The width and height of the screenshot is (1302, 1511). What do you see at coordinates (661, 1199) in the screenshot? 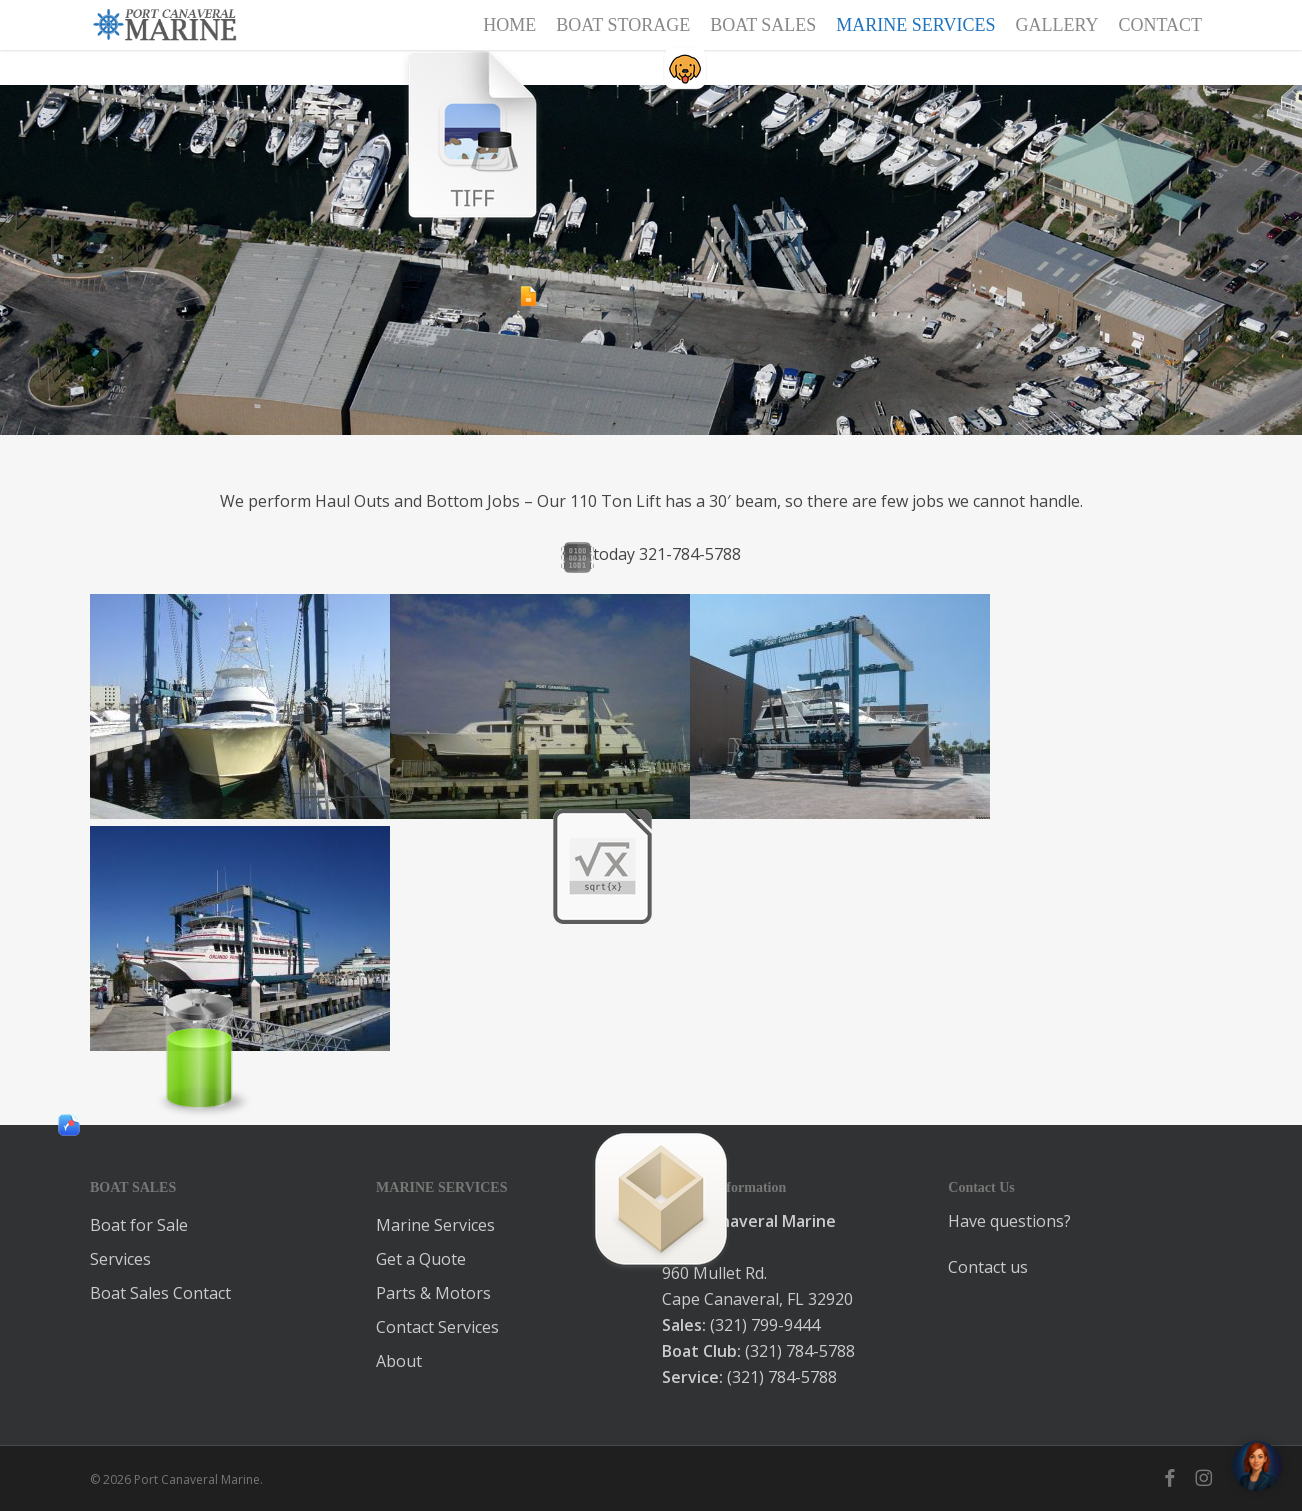
I see `open flatpak software manager` at bounding box center [661, 1199].